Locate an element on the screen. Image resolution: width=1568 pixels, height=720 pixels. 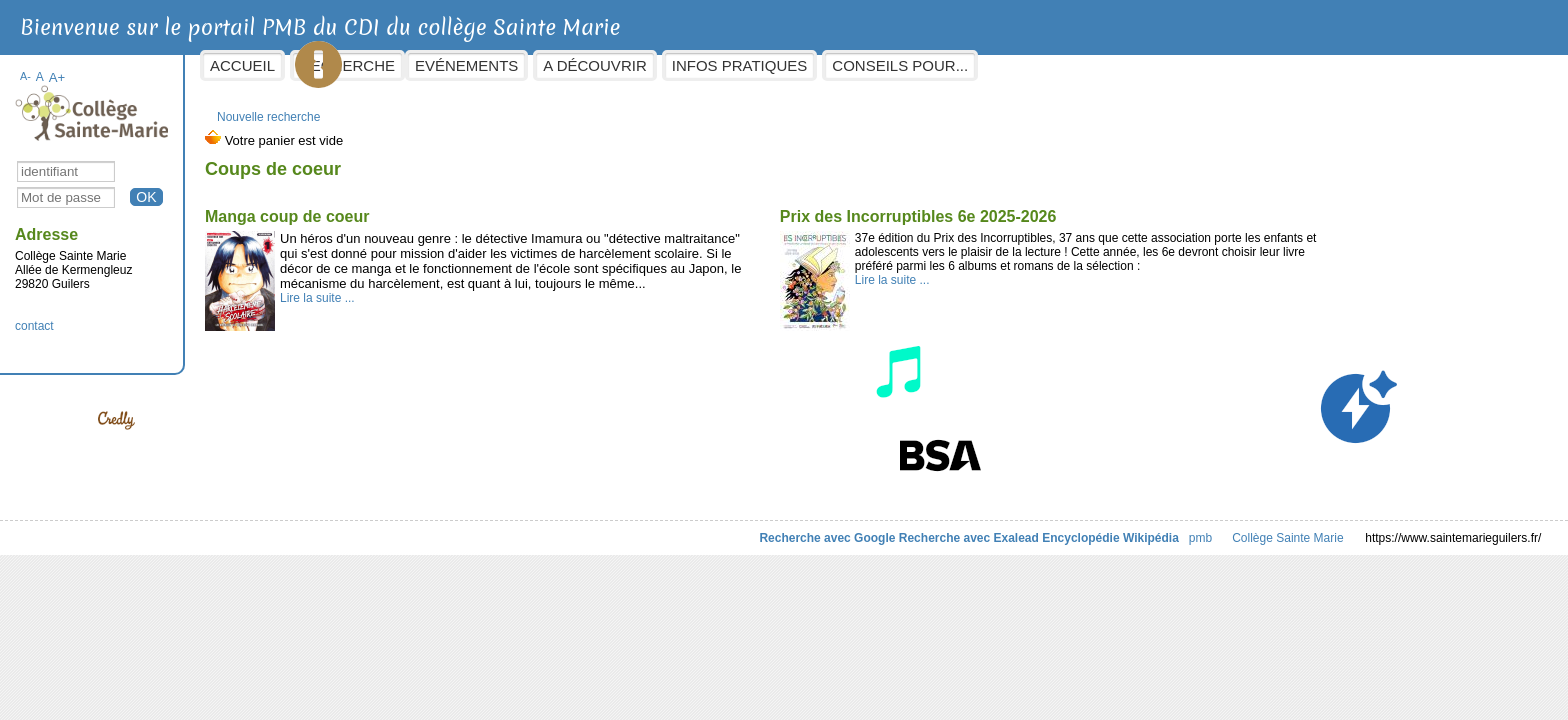
buysellads company logo is located at coordinates (940, 455).